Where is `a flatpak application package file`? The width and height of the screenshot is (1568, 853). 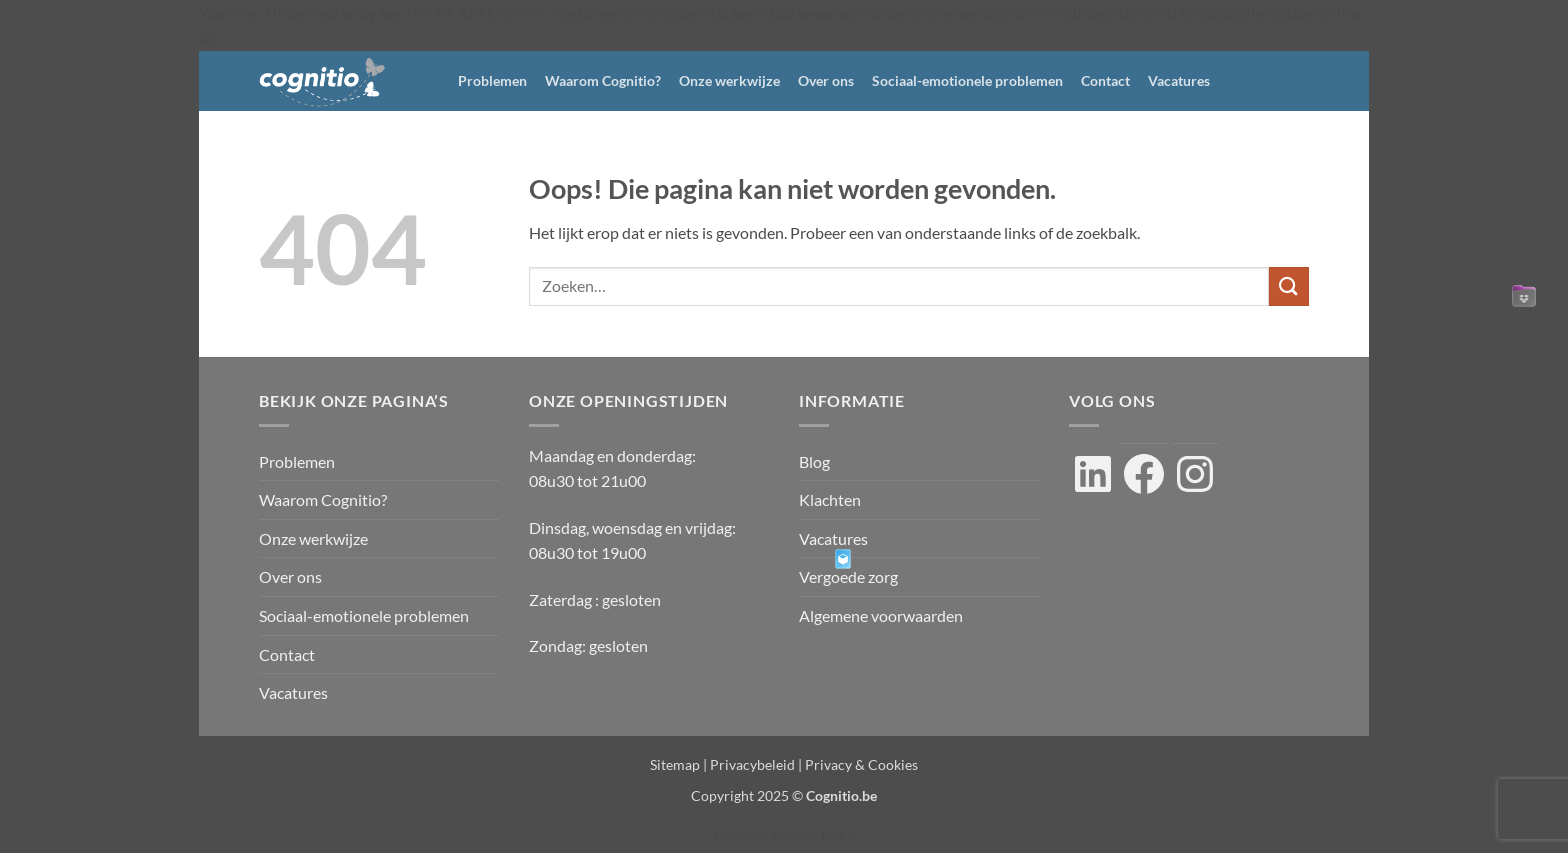
a flatpak application package file is located at coordinates (843, 559).